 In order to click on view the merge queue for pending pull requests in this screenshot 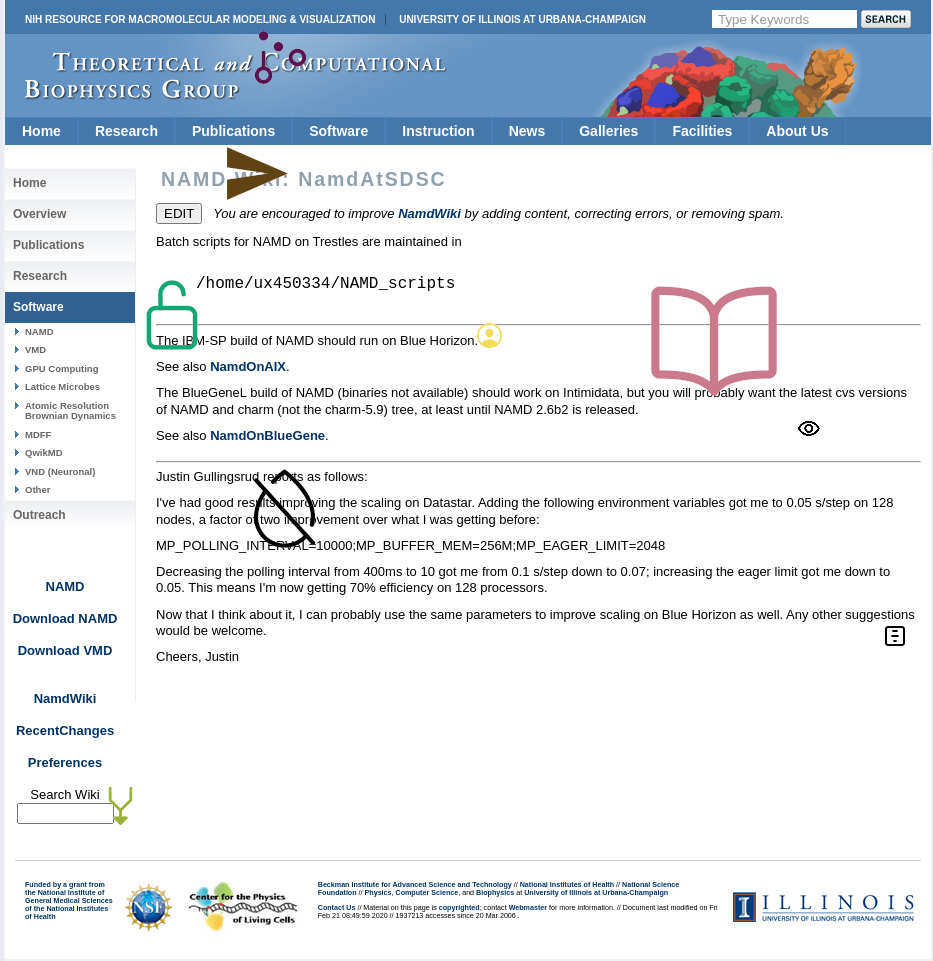, I will do `click(280, 55)`.